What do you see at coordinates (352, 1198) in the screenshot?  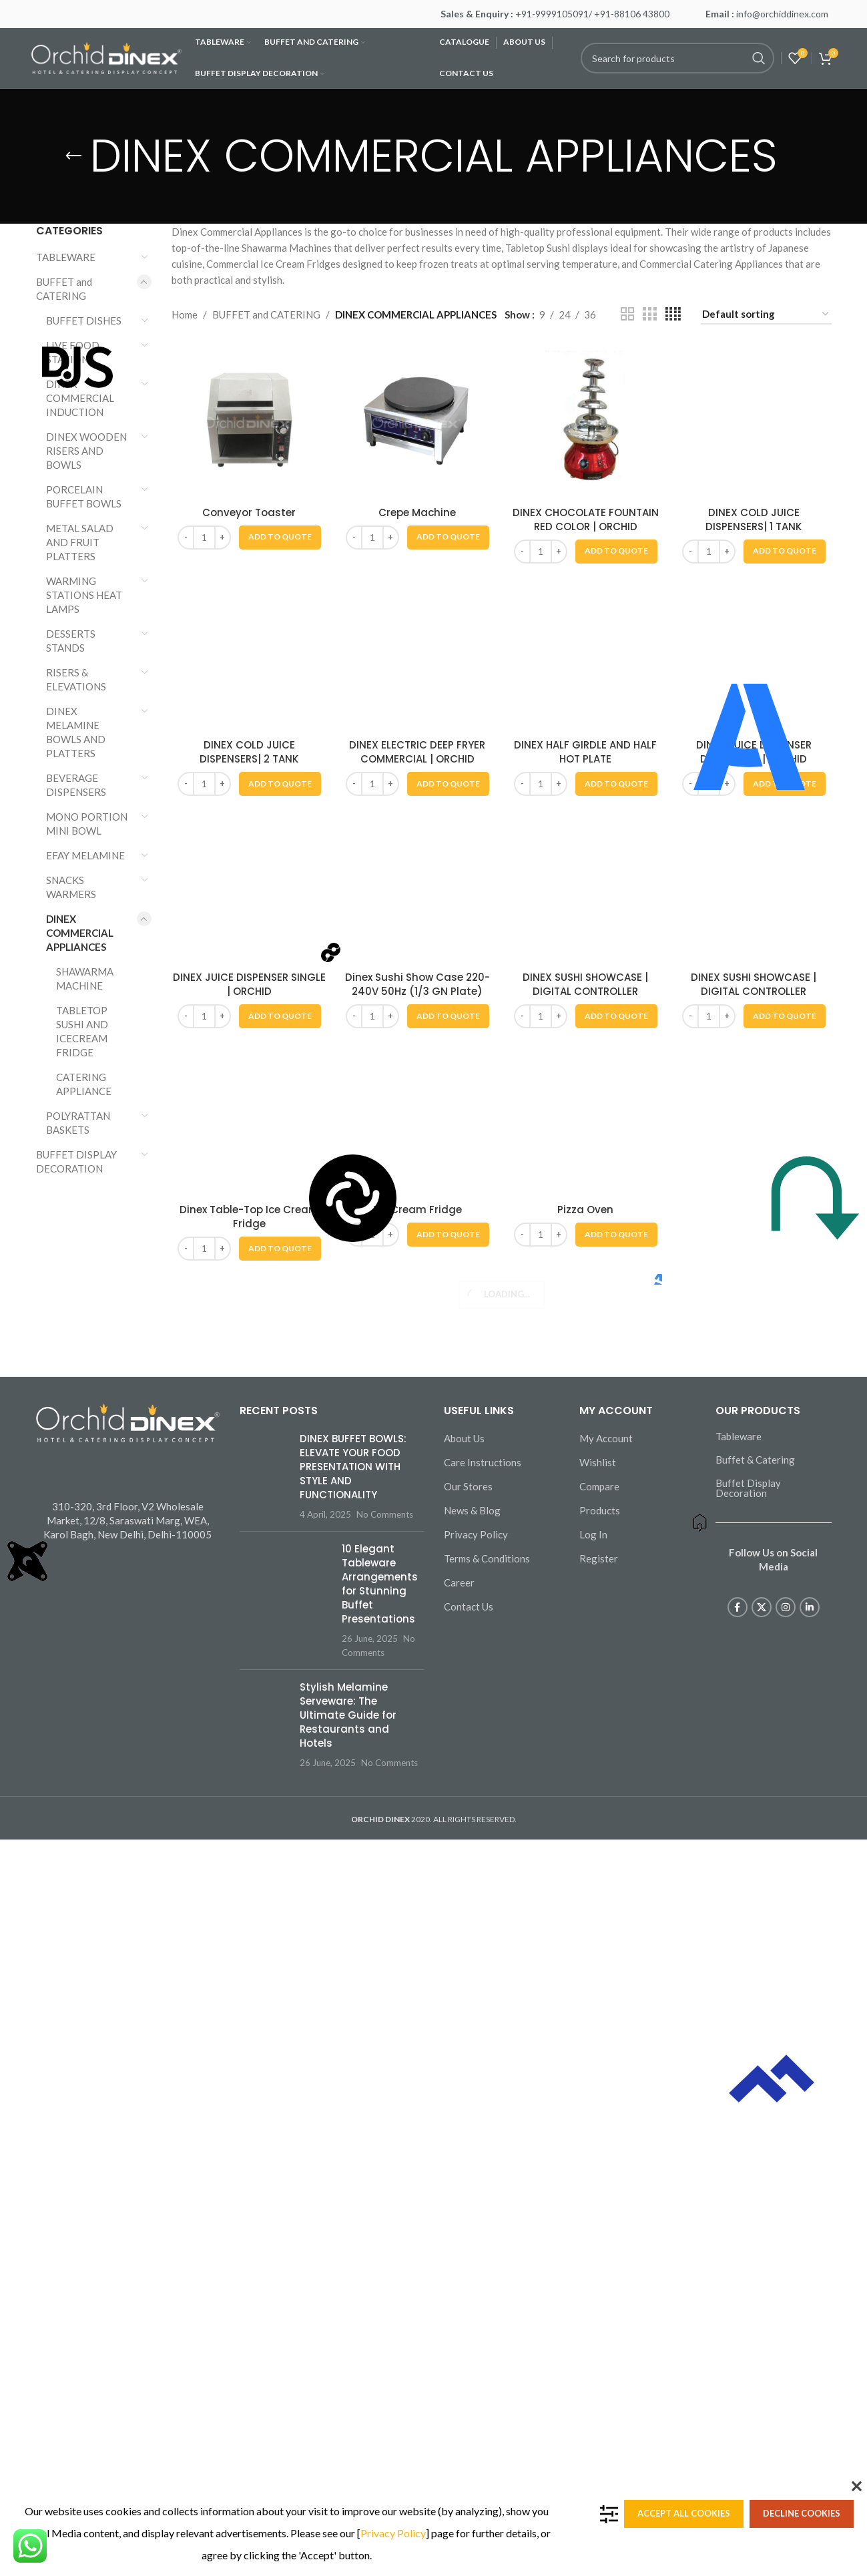 I see `open Element messaging app` at bounding box center [352, 1198].